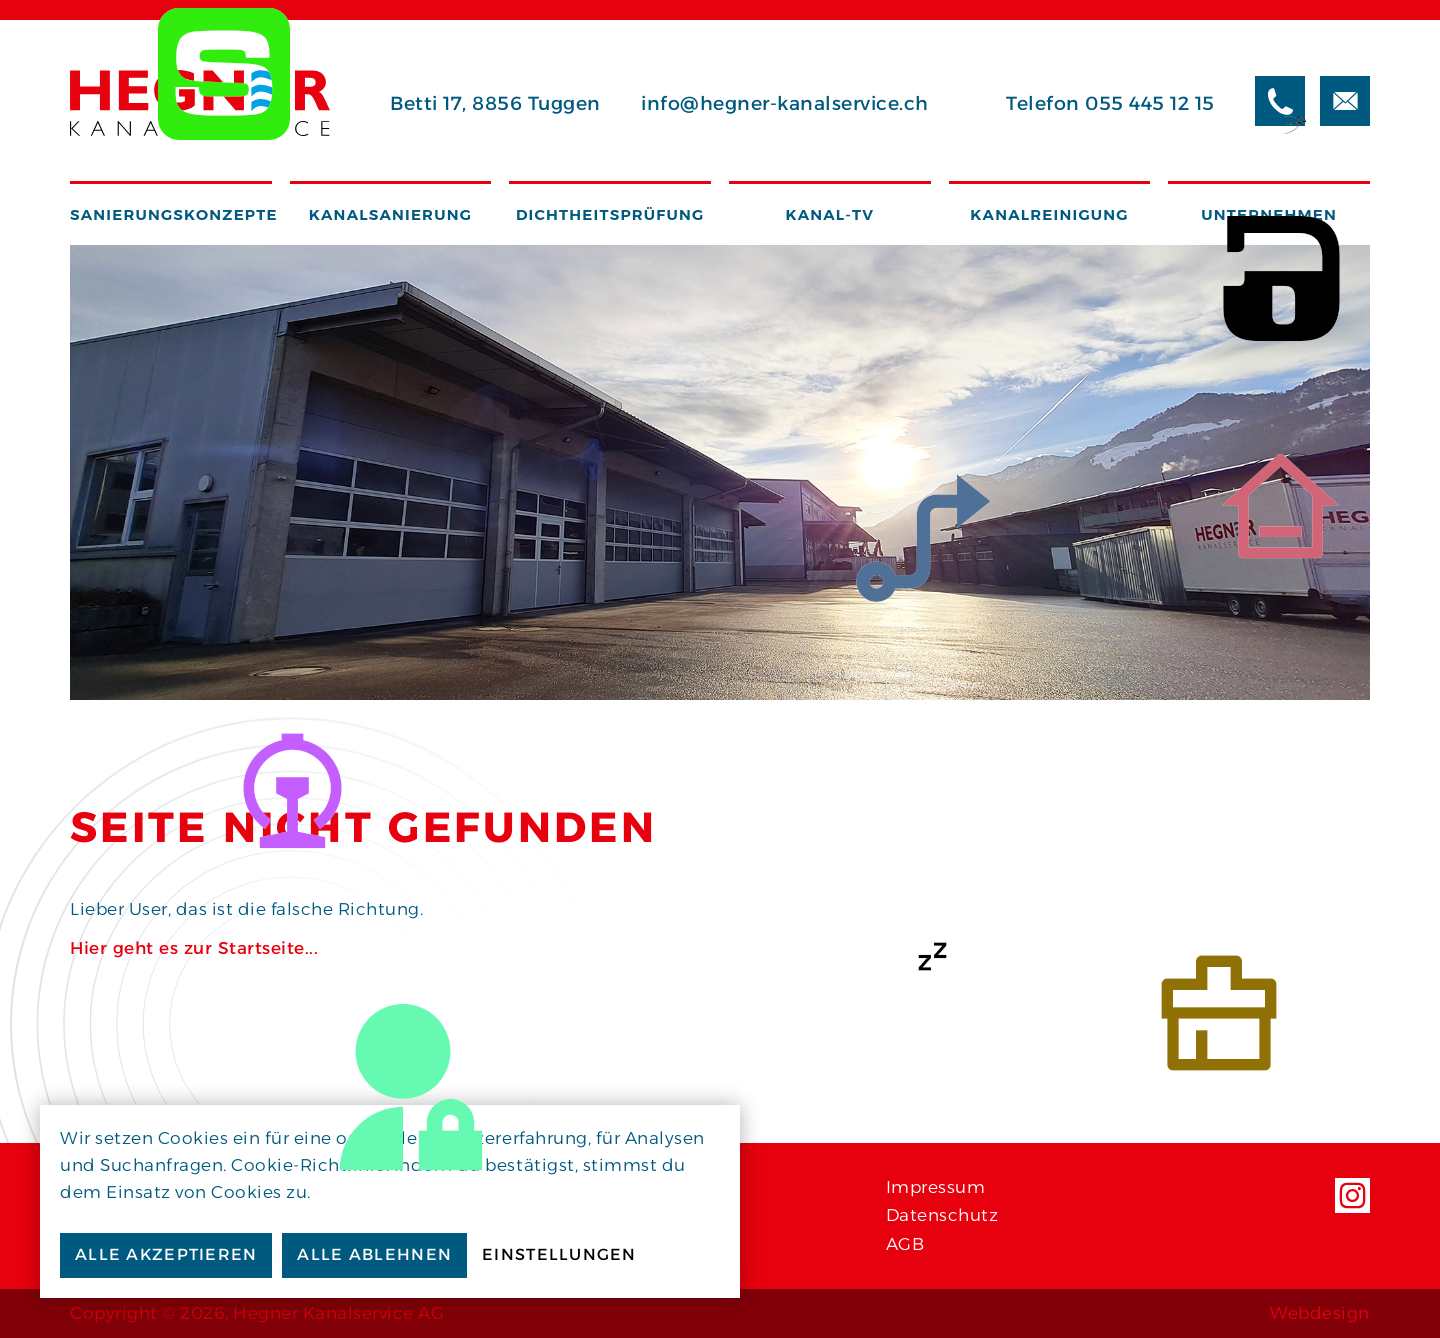 This screenshot has width=1440, height=1338. I want to click on navigate to home screen, so click(1280, 510).